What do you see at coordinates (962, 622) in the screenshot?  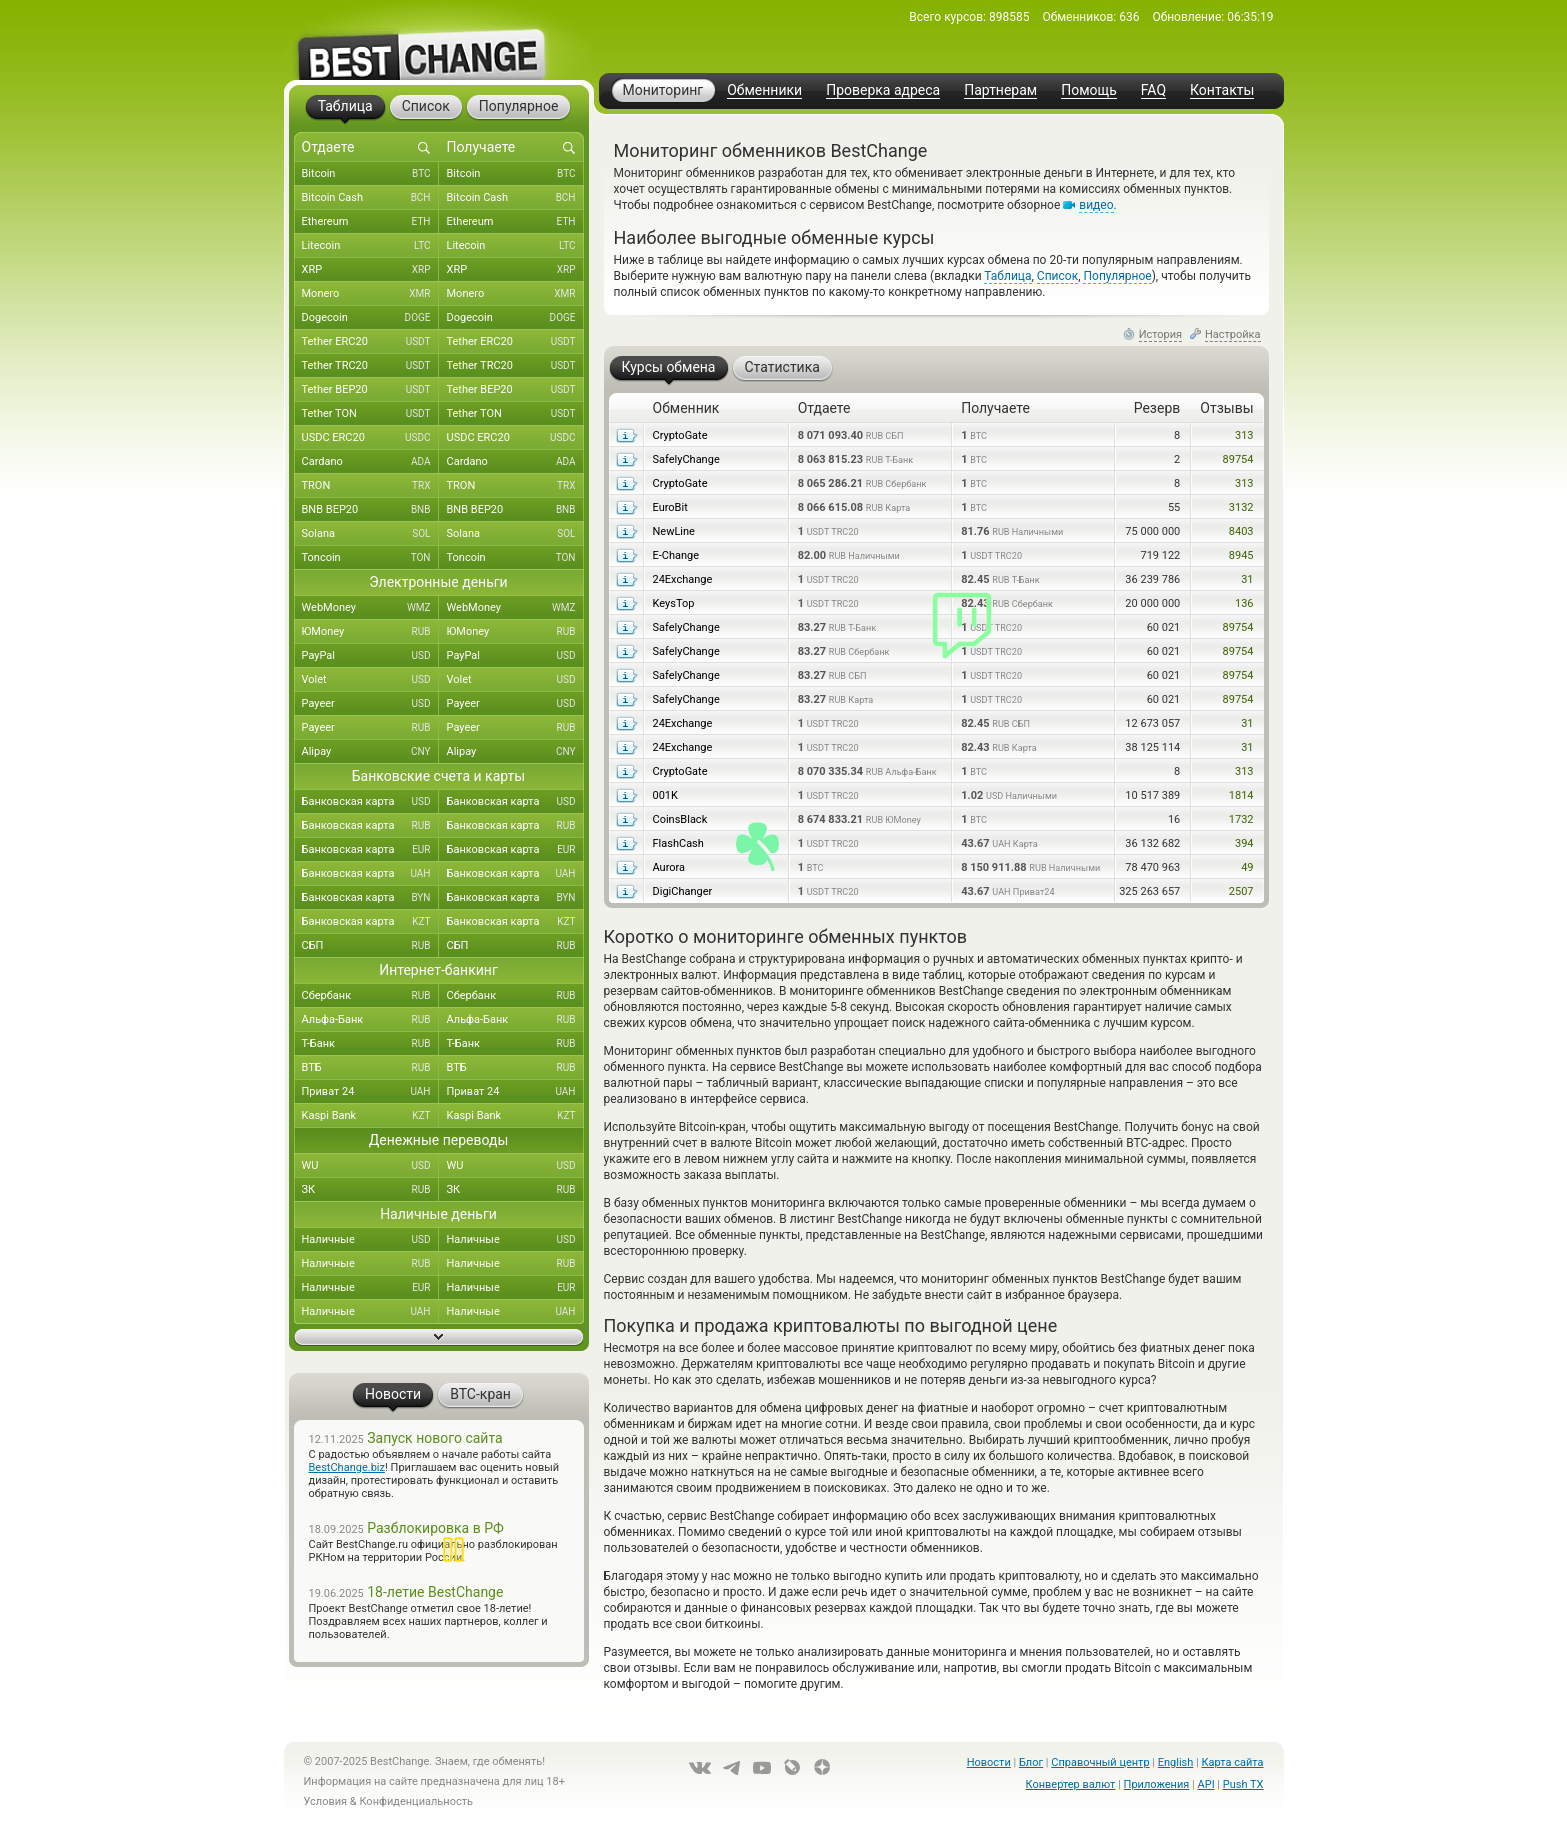 I see `open Twitch app` at bounding box center [962, 622].